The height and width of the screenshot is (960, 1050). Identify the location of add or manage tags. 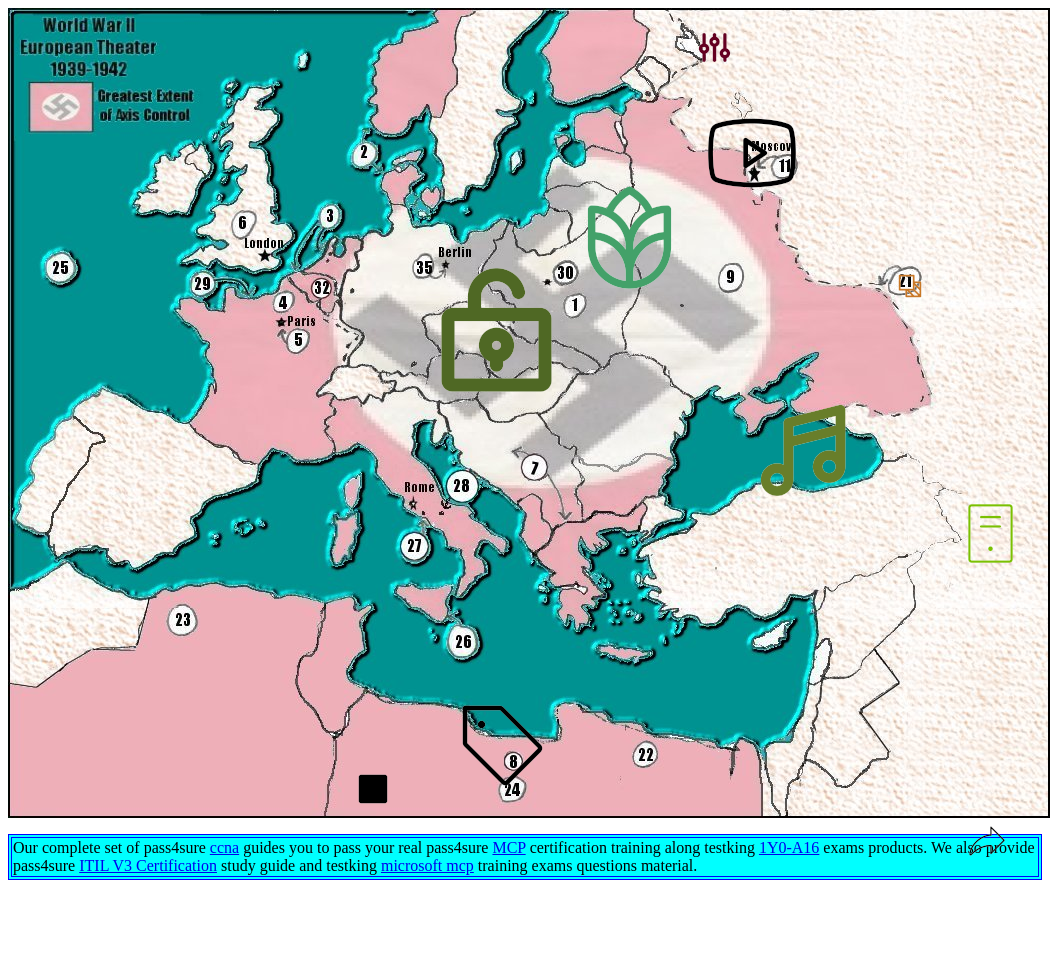
(498, 741).